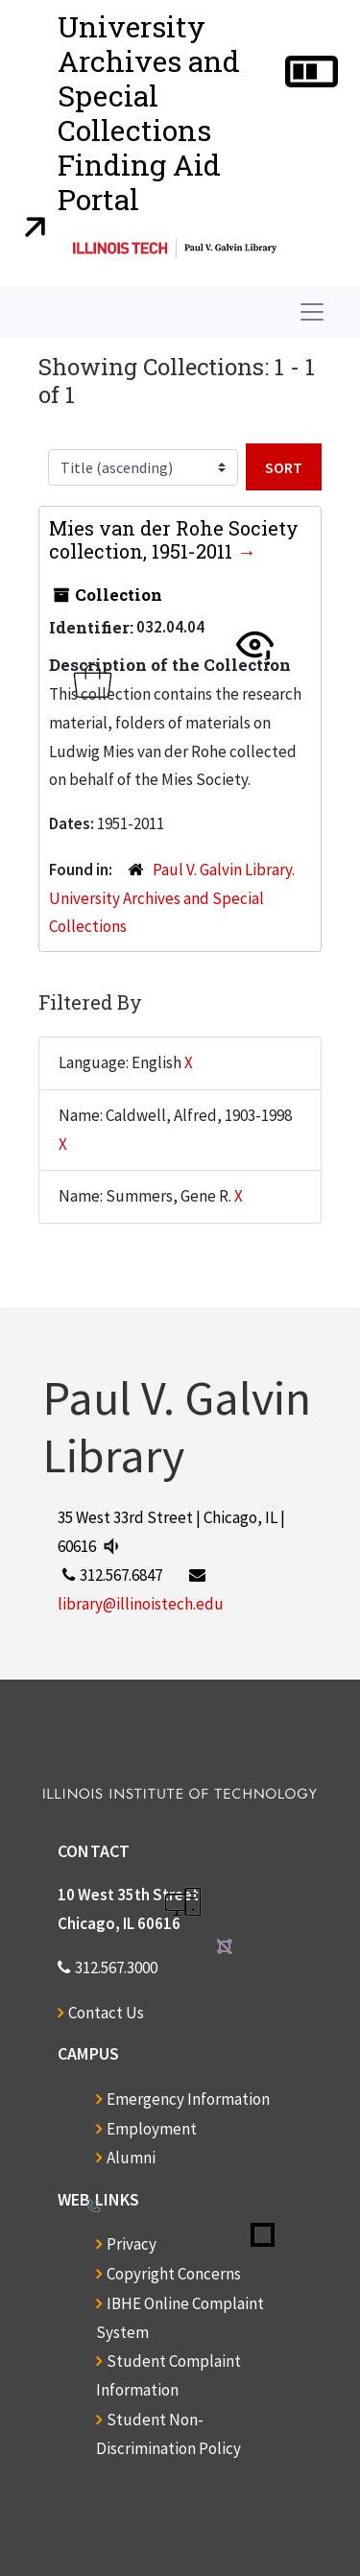  Describe the element at coordinates (92, 682) in the screenshot. I see `view your shopping bag` at that location.